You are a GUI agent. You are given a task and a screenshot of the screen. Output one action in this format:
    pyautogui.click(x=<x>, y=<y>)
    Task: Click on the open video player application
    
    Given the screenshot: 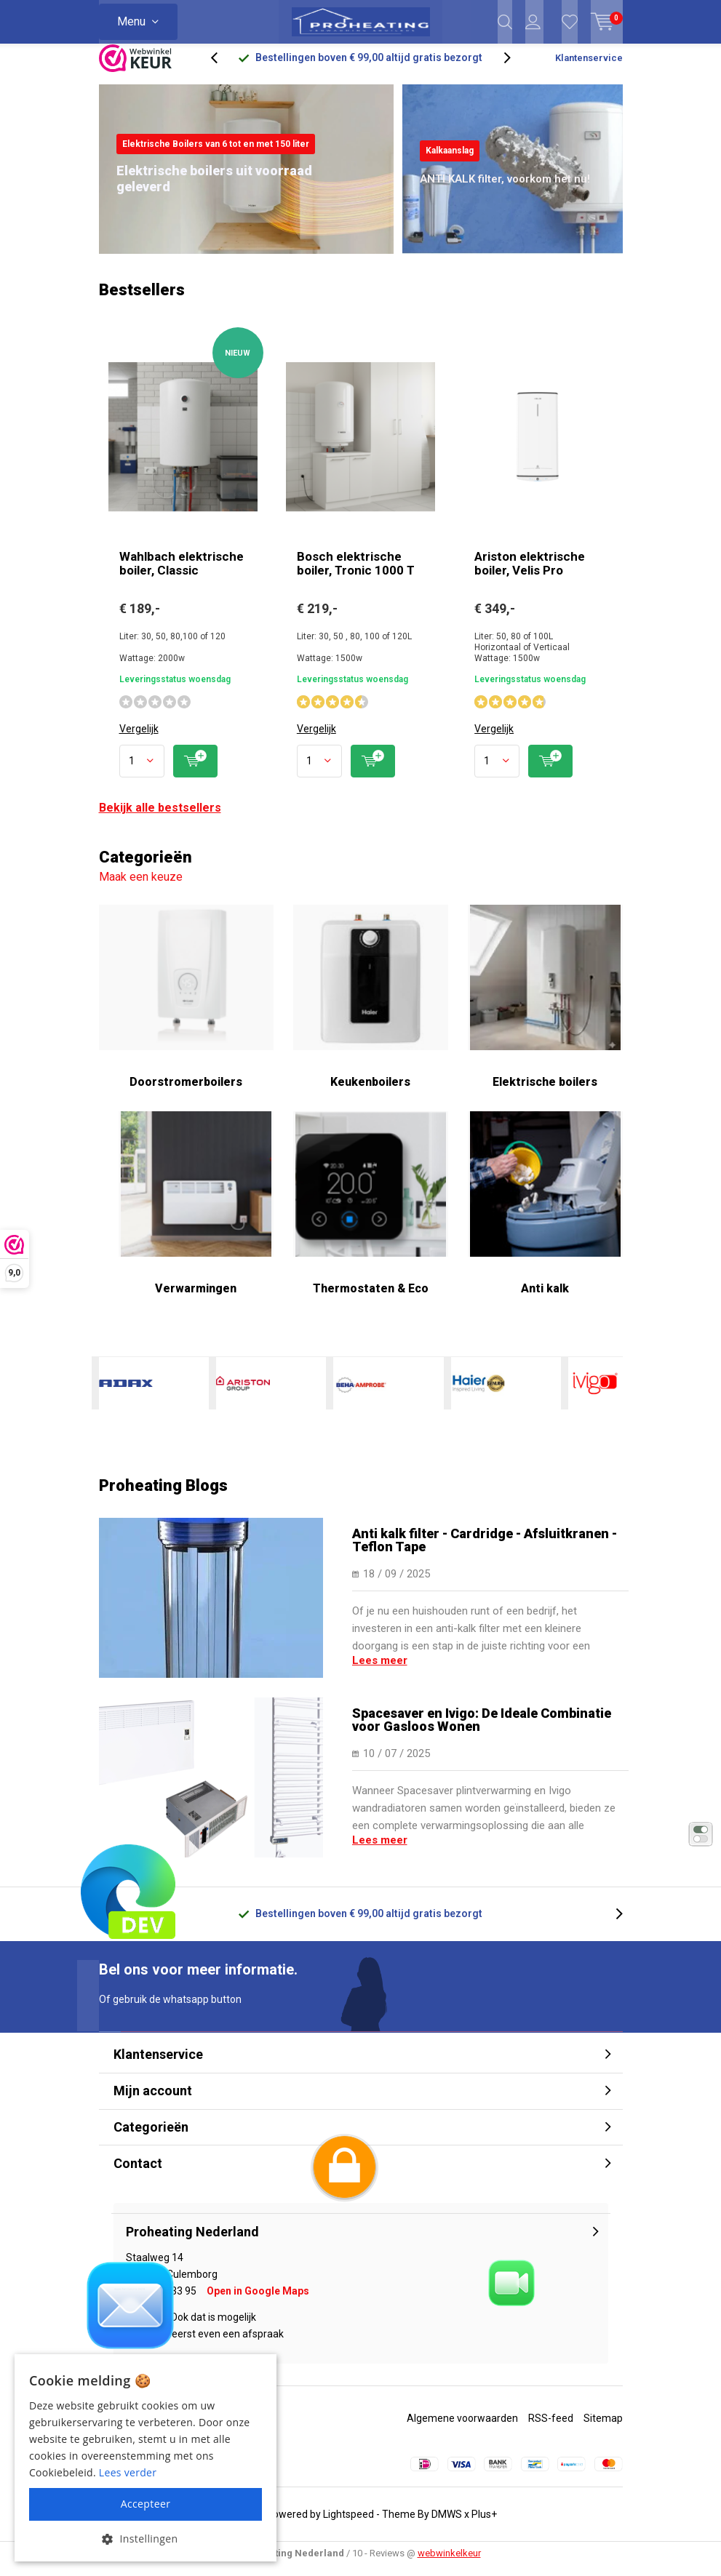 What is the action you would take?
    pyautogui.click(x=511, y=2283)
    